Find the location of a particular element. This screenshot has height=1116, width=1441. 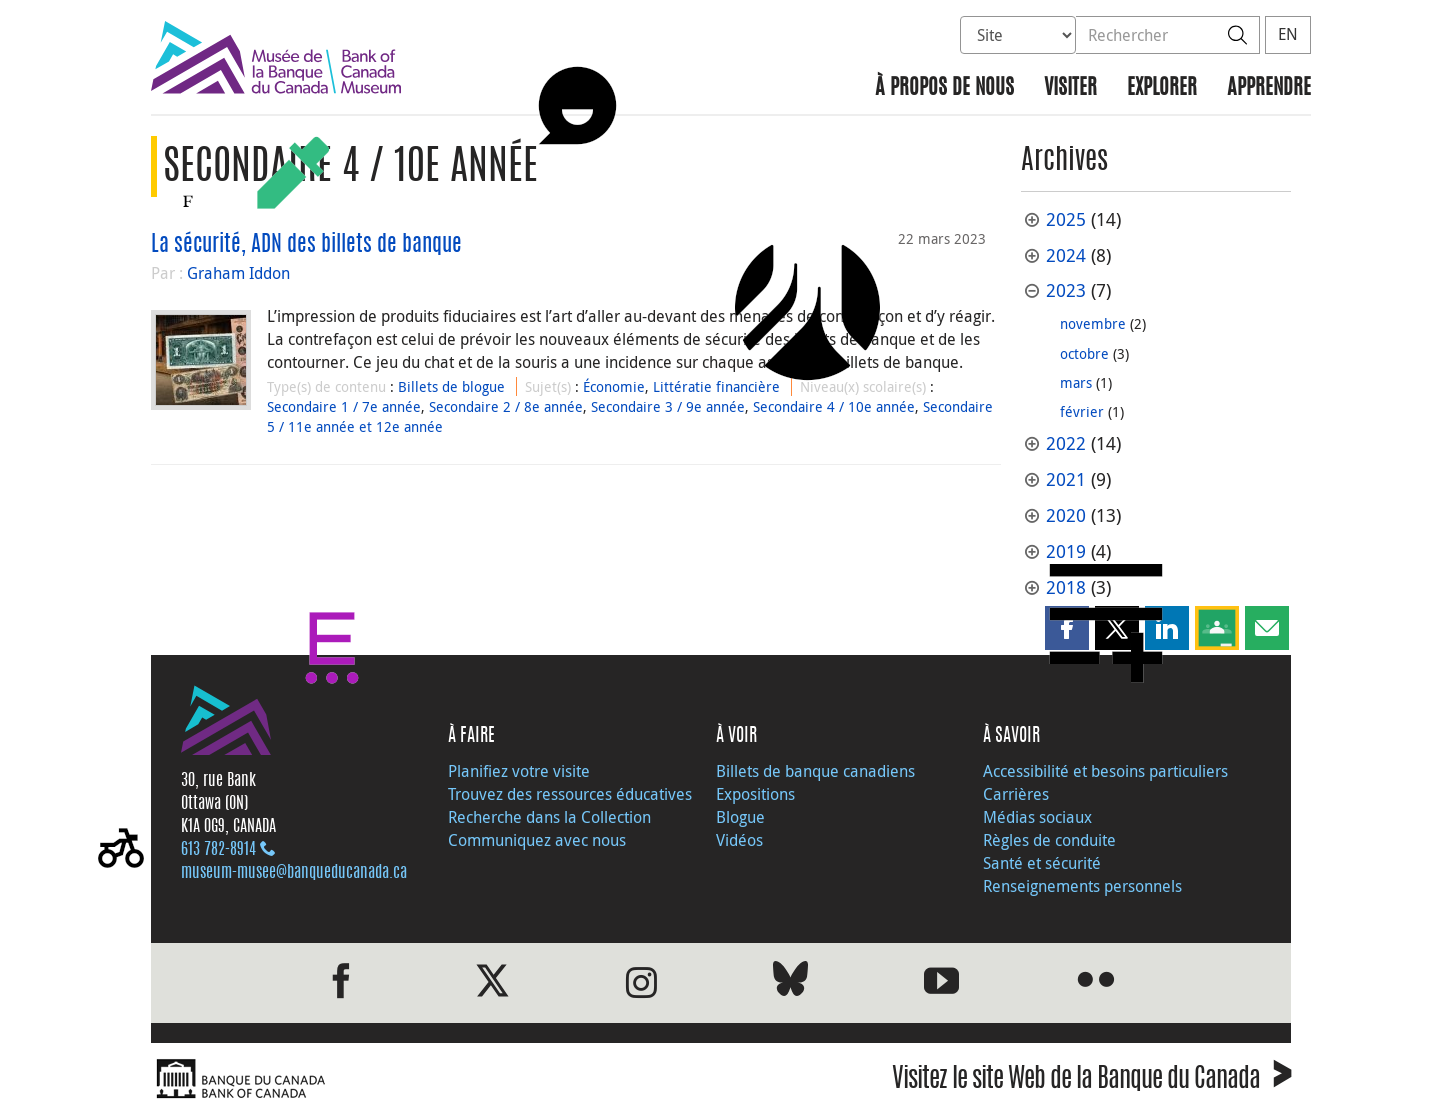

color picker tool is located at coordinates (294, 172).